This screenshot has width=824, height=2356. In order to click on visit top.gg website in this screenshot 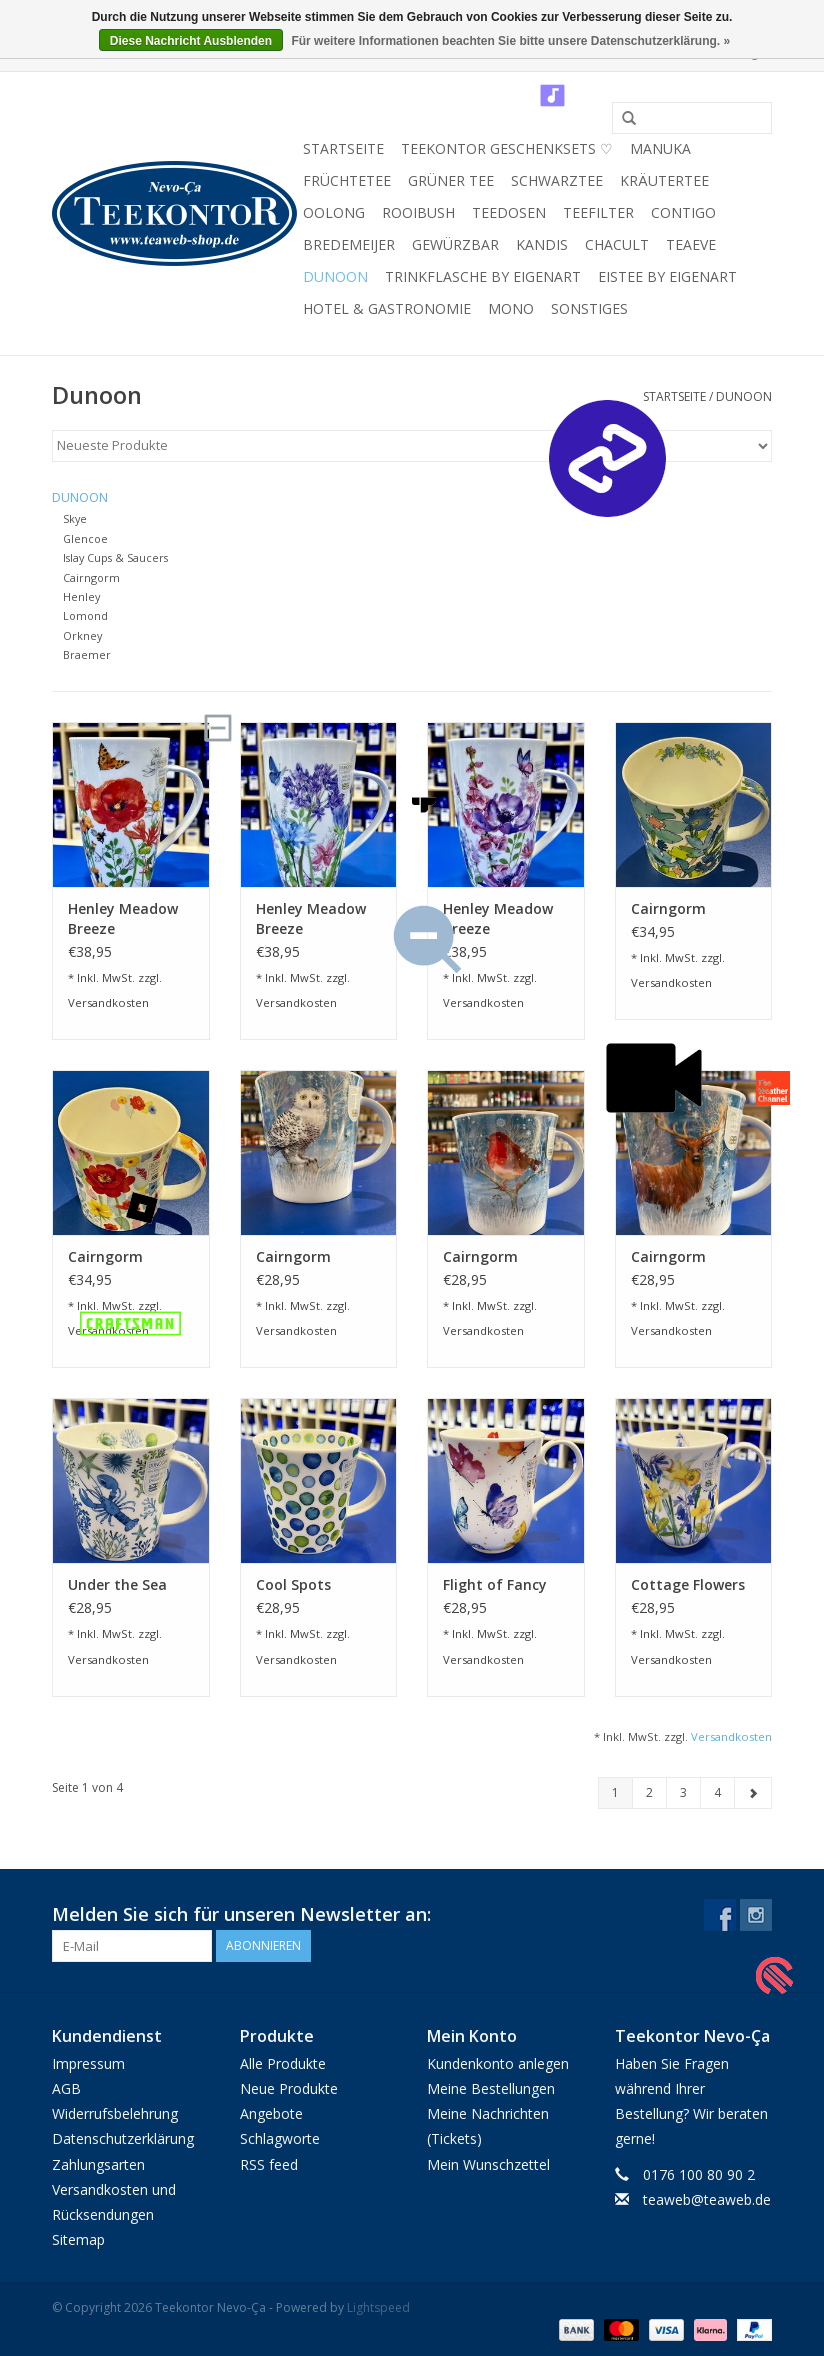, I will do `click(424, 805)`.